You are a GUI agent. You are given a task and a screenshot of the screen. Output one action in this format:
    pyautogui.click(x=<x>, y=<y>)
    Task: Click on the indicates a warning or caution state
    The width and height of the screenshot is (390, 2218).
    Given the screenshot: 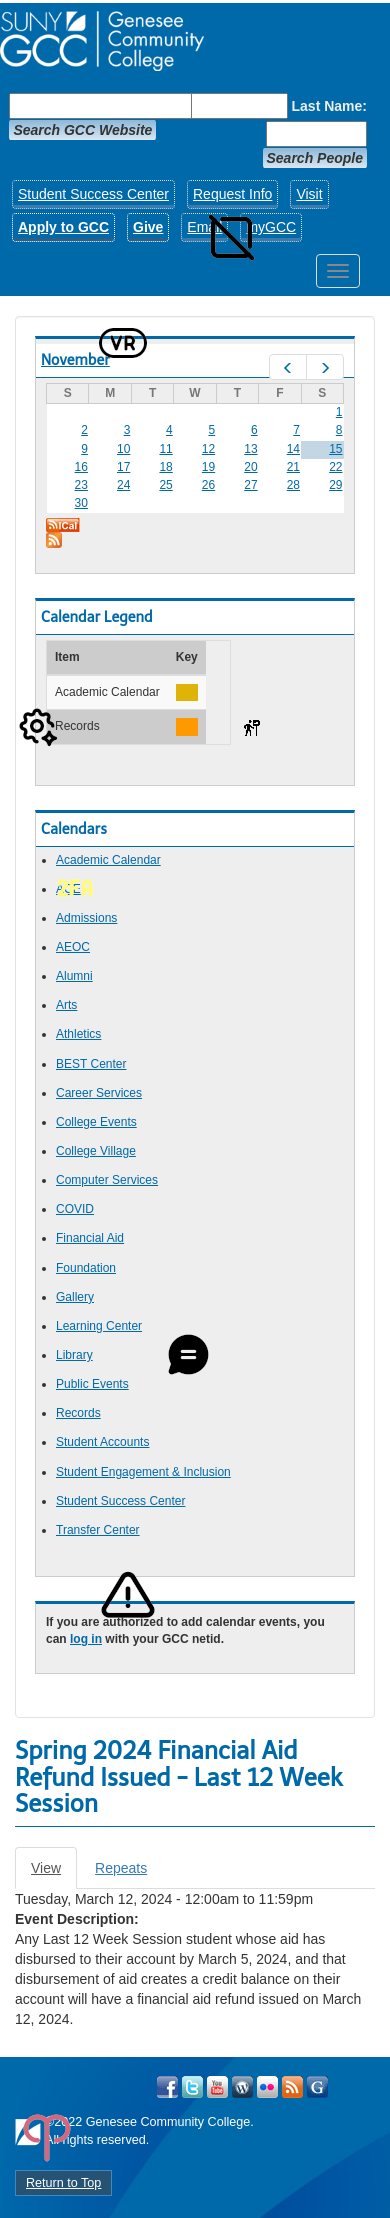 What is the action you would take?
    pyautogui.click(x=128, y=1596)
    